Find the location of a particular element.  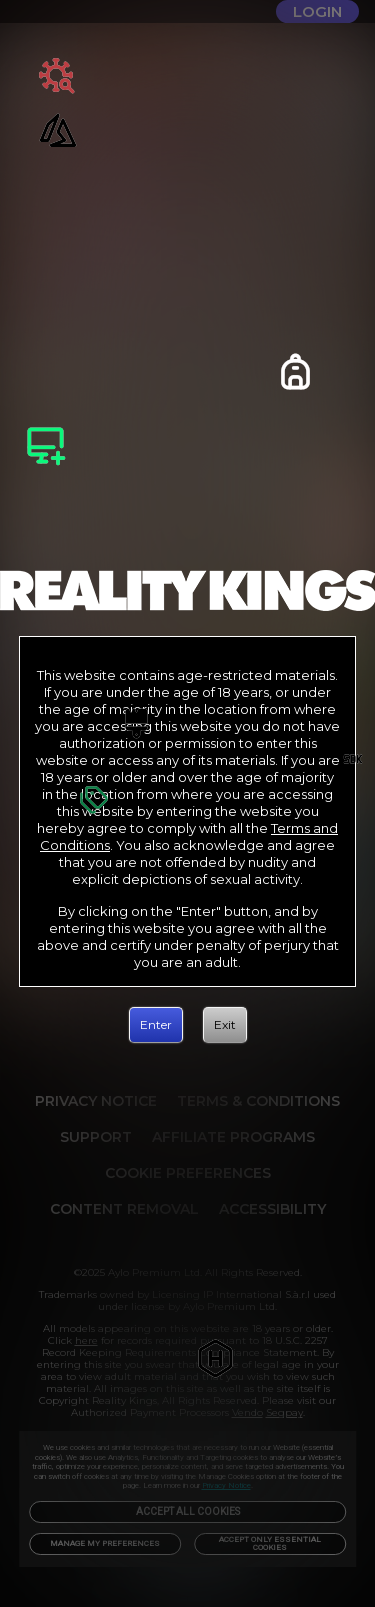

manage tags or labels is located at coordinates (94, 800).